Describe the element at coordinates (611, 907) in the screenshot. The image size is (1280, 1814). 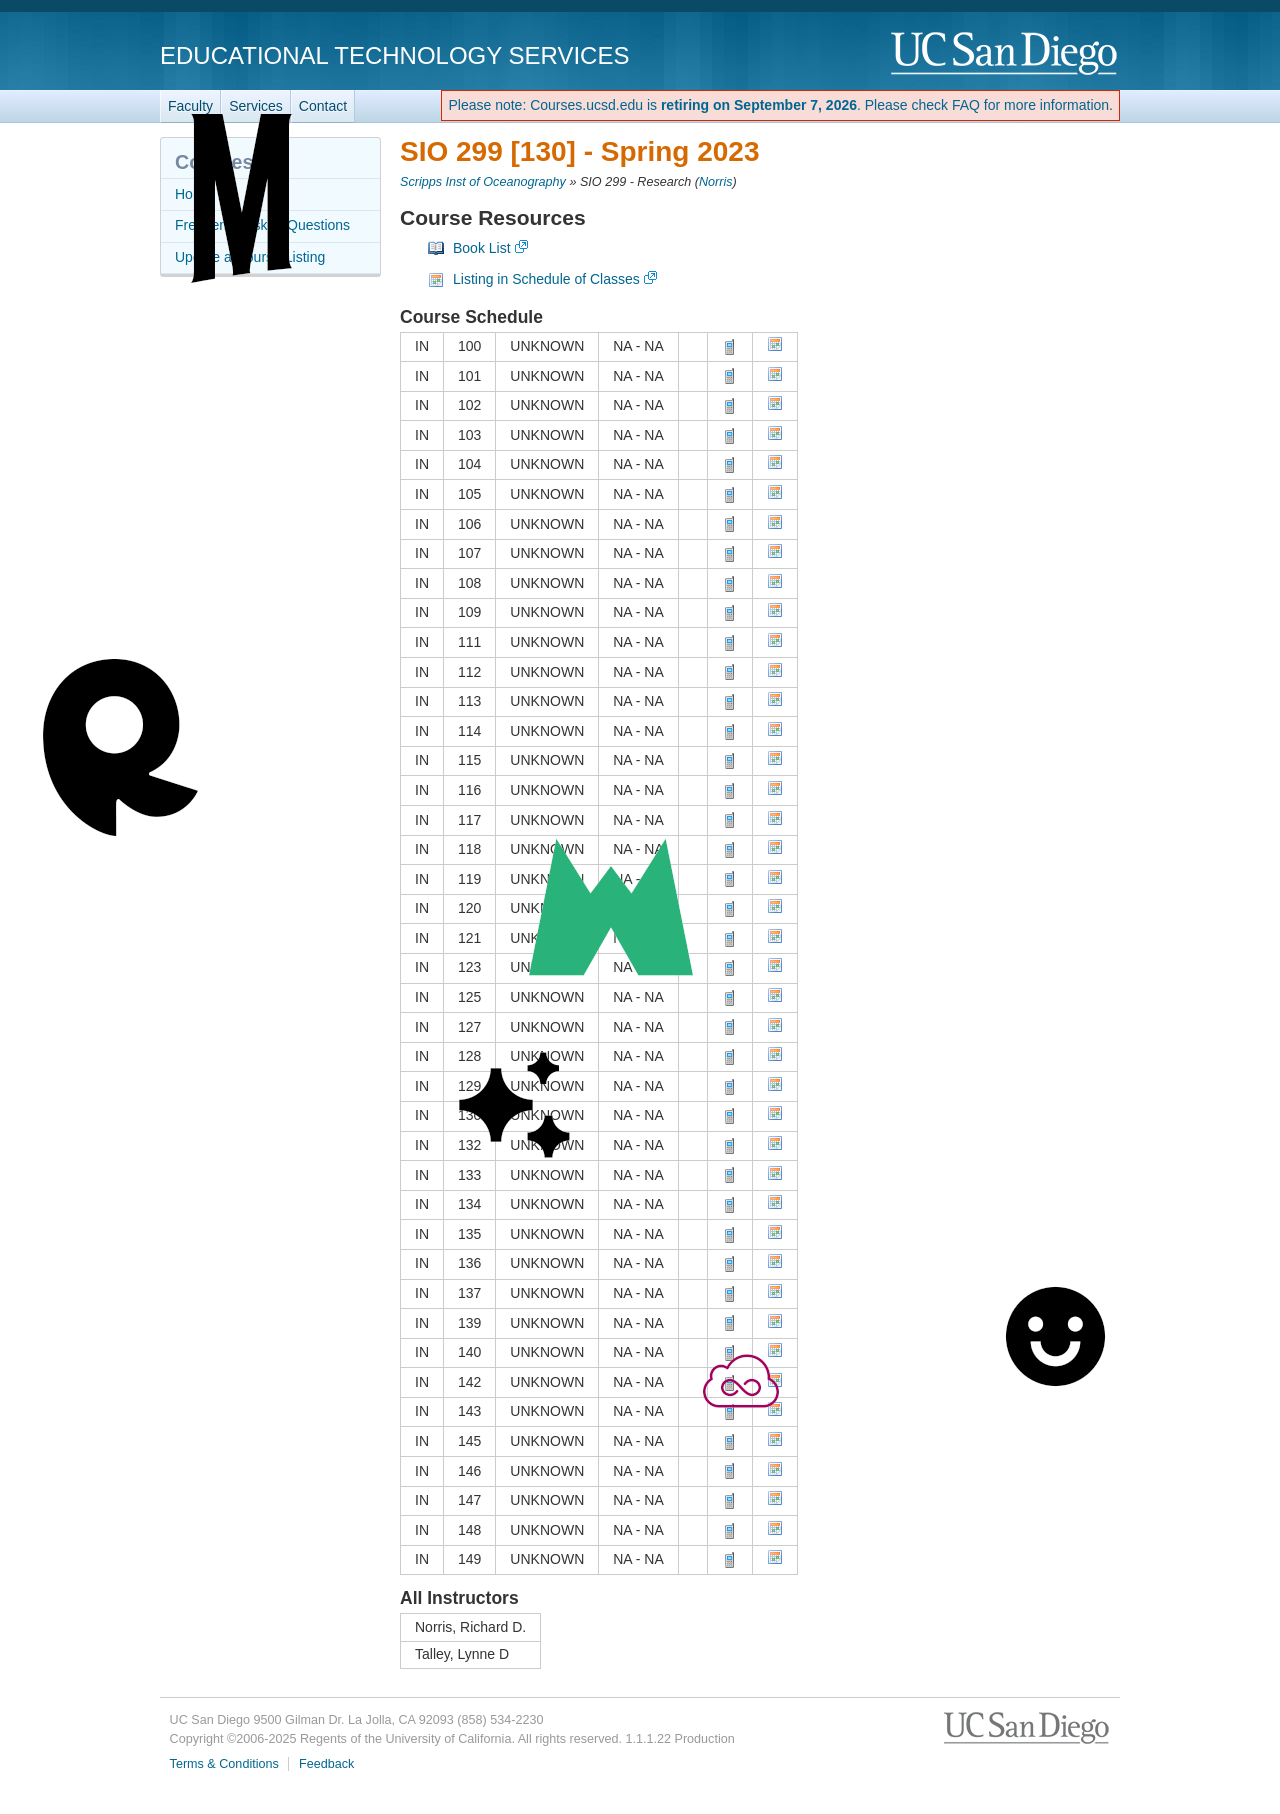
I see `wgpu graphics library logo` at that location.